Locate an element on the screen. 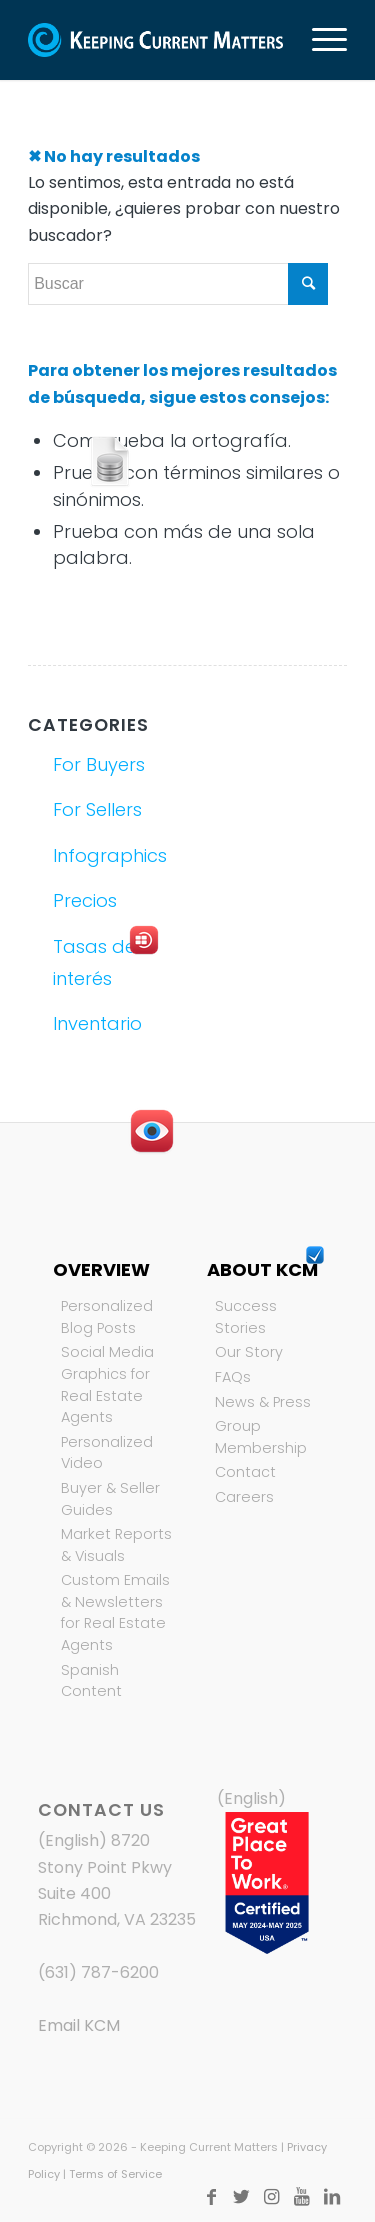  open aegisub subtitle editor is located at coordinates (152, 1131).